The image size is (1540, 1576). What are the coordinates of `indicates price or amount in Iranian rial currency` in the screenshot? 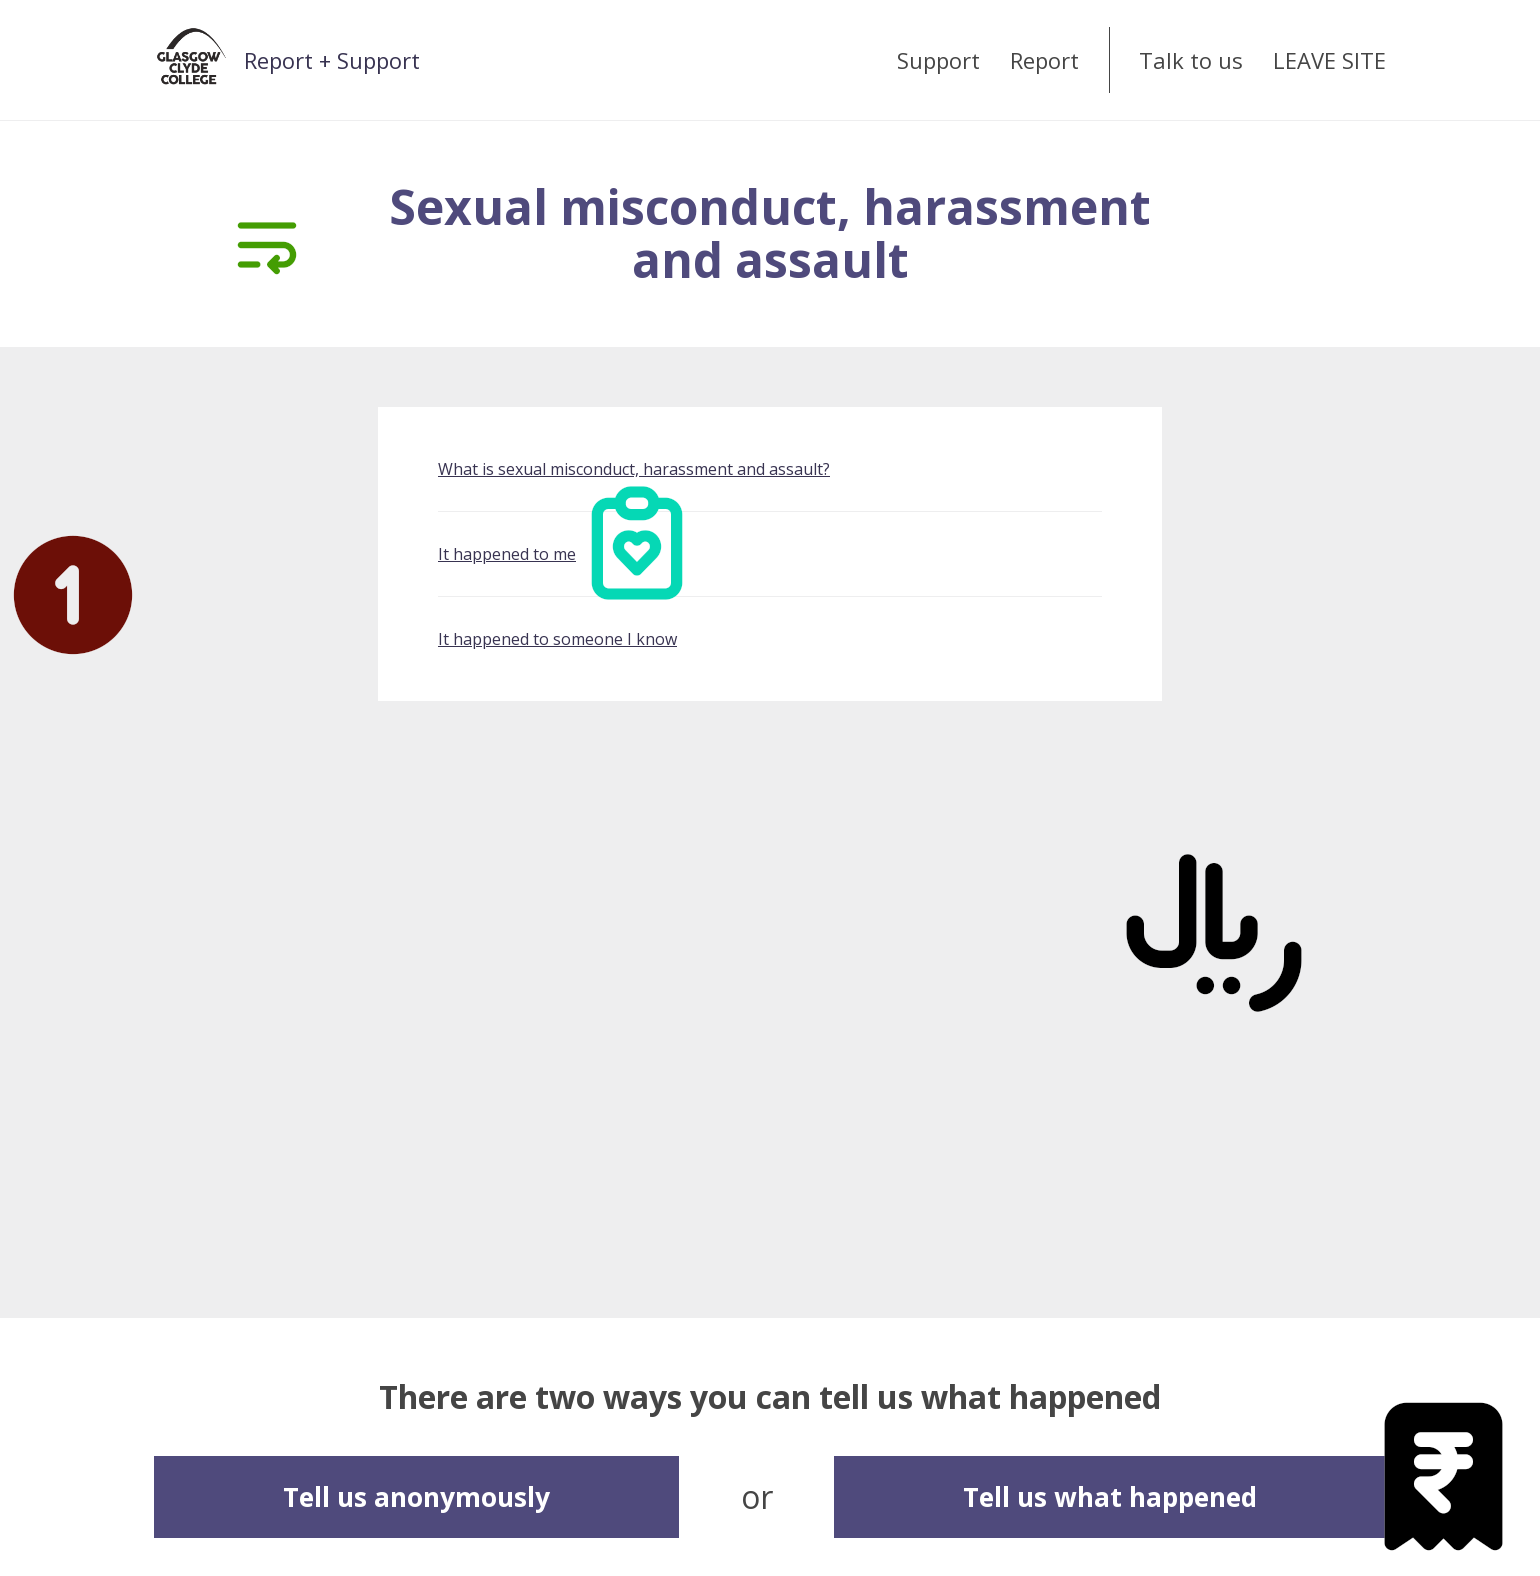 It's located at (1214, 933).